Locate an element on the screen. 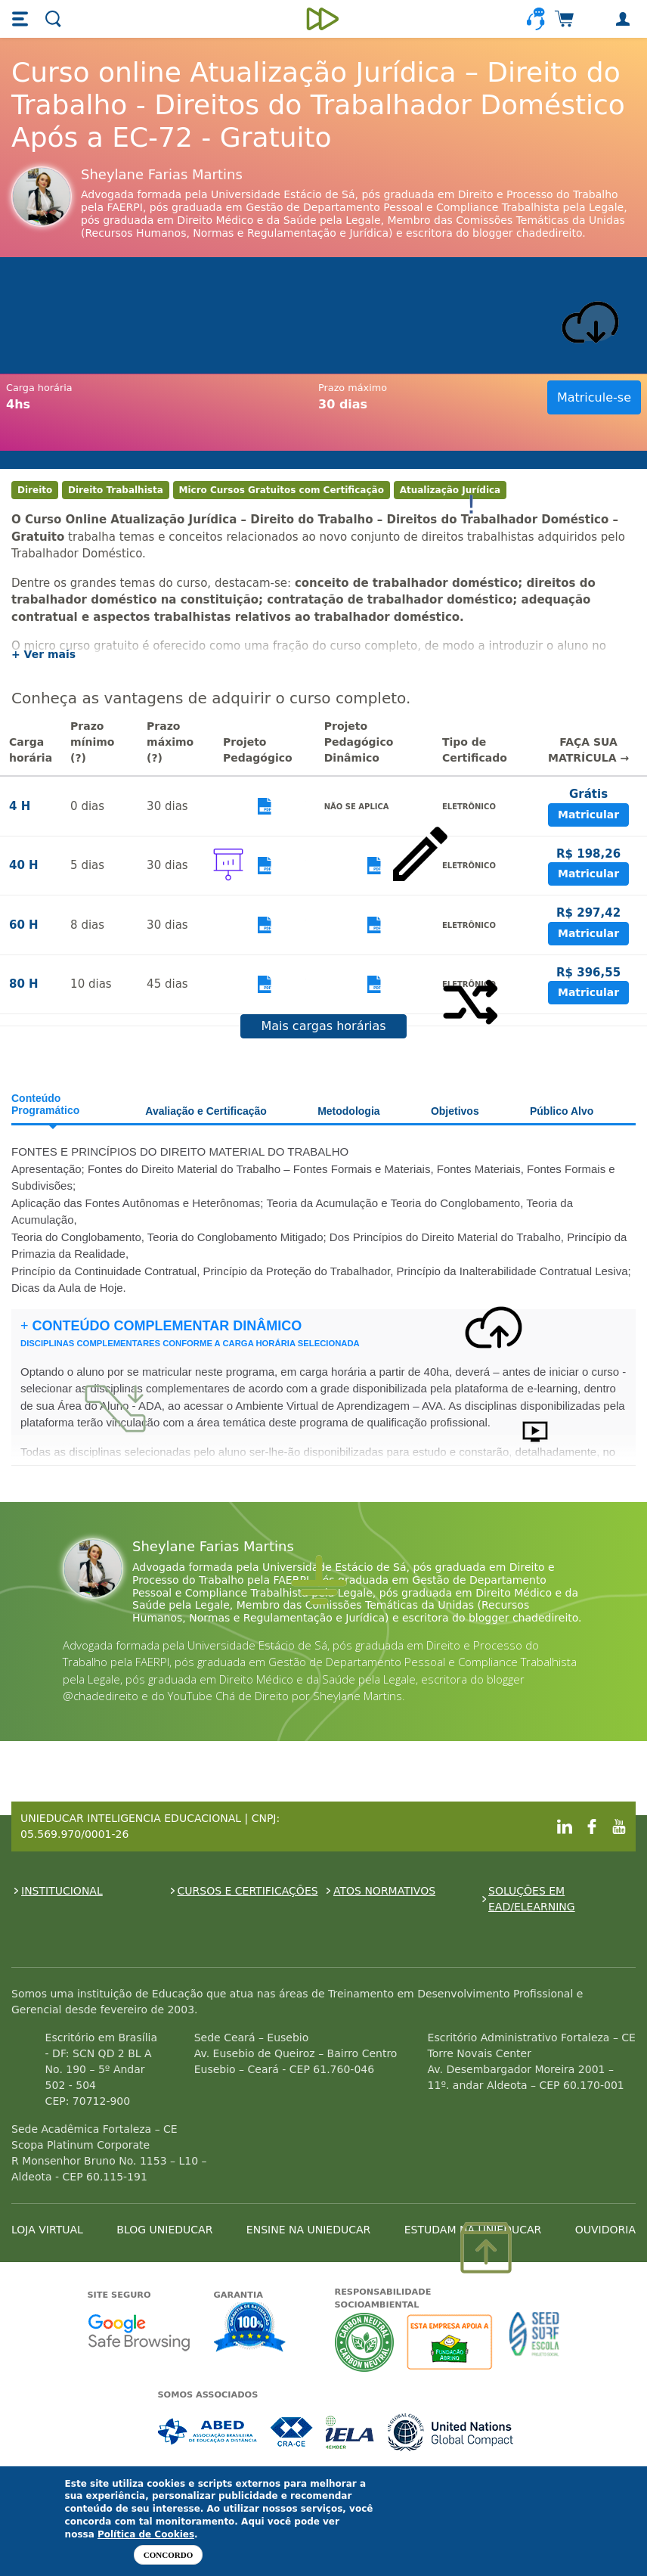 The width and height of the screenshot is (647, 2576). shuffle or randomize playlist order is located at coordinates (469, 1002).